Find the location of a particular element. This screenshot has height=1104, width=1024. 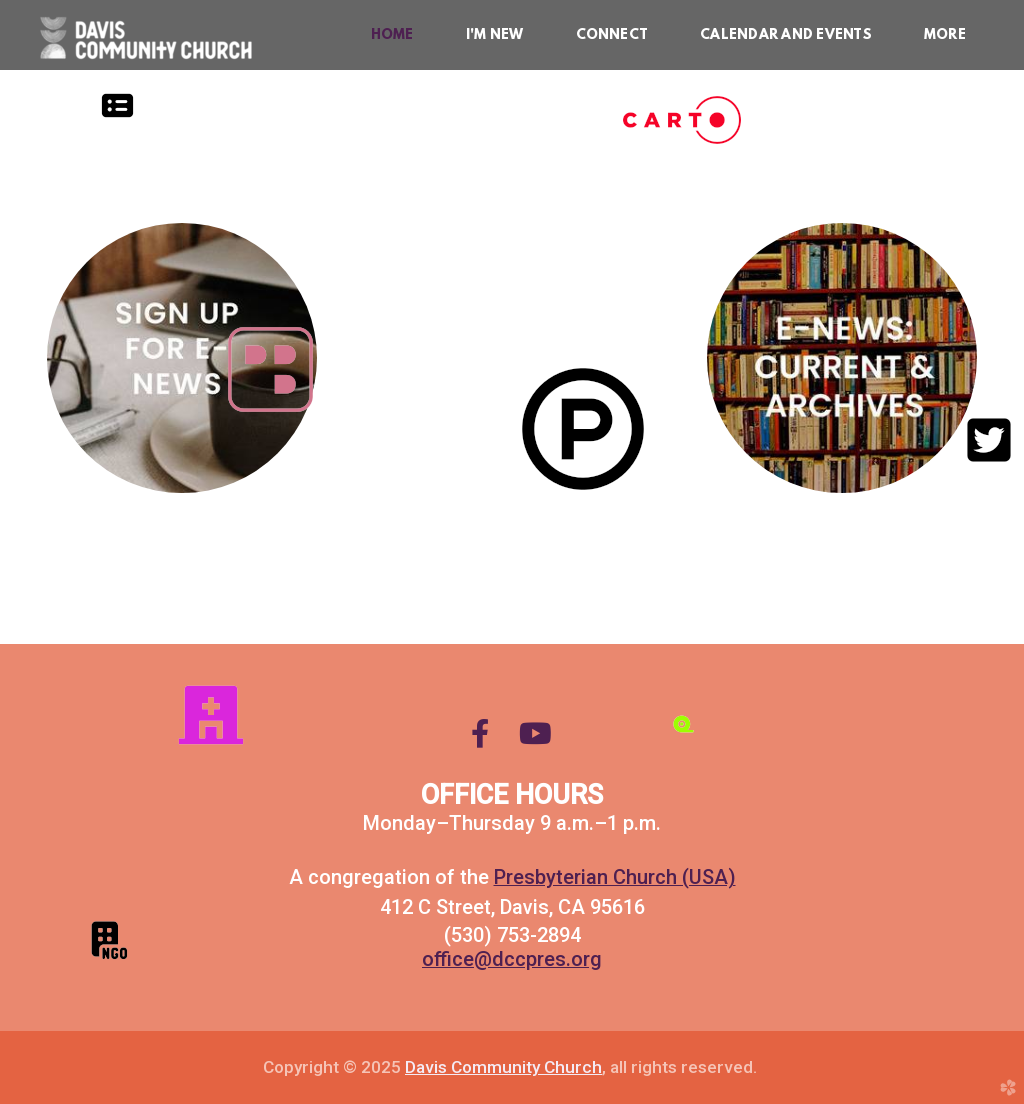

find nearby hospitals is located at coordinates (211, 715).